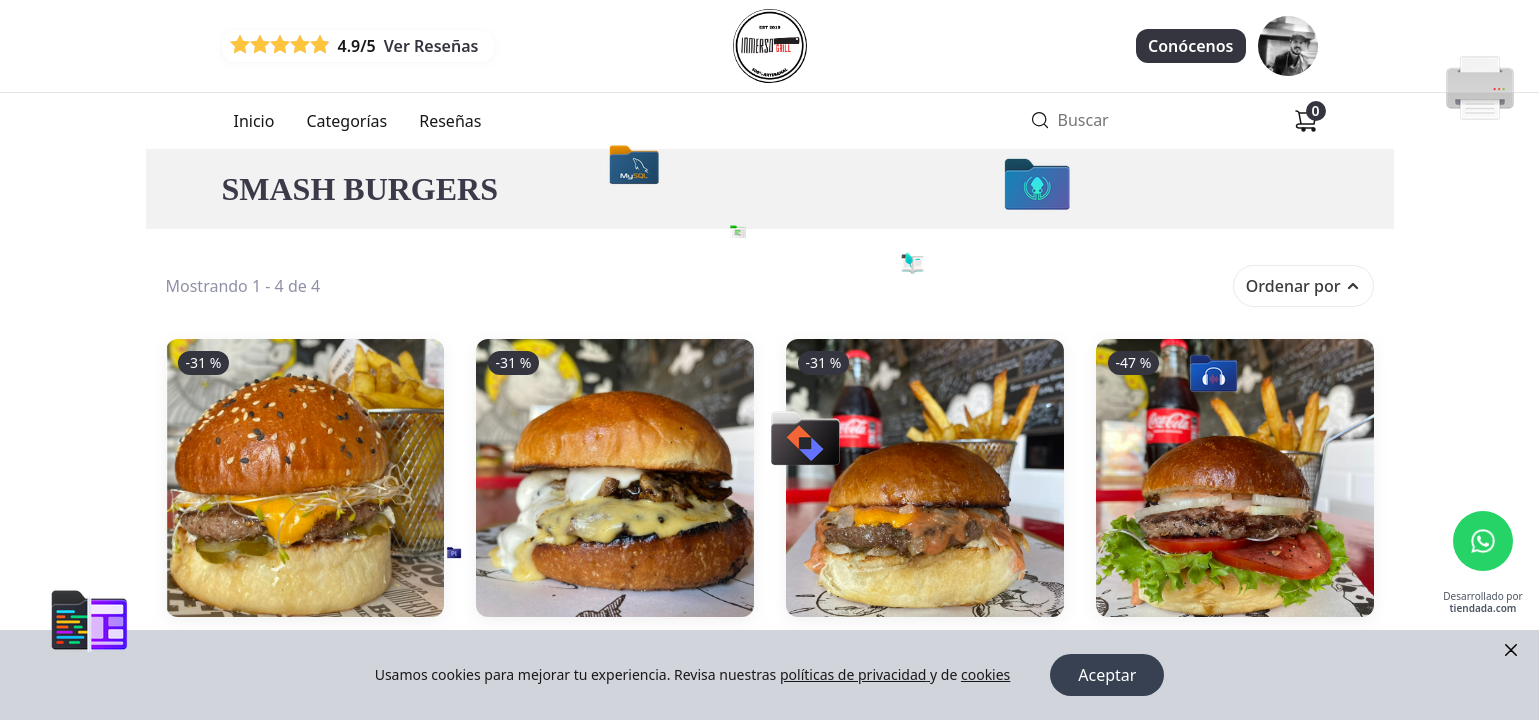 The image size is (1539, 720). Describe the element at coordinates (634, 166) in the screenshot. I see `open mysql database files folder` at that location.